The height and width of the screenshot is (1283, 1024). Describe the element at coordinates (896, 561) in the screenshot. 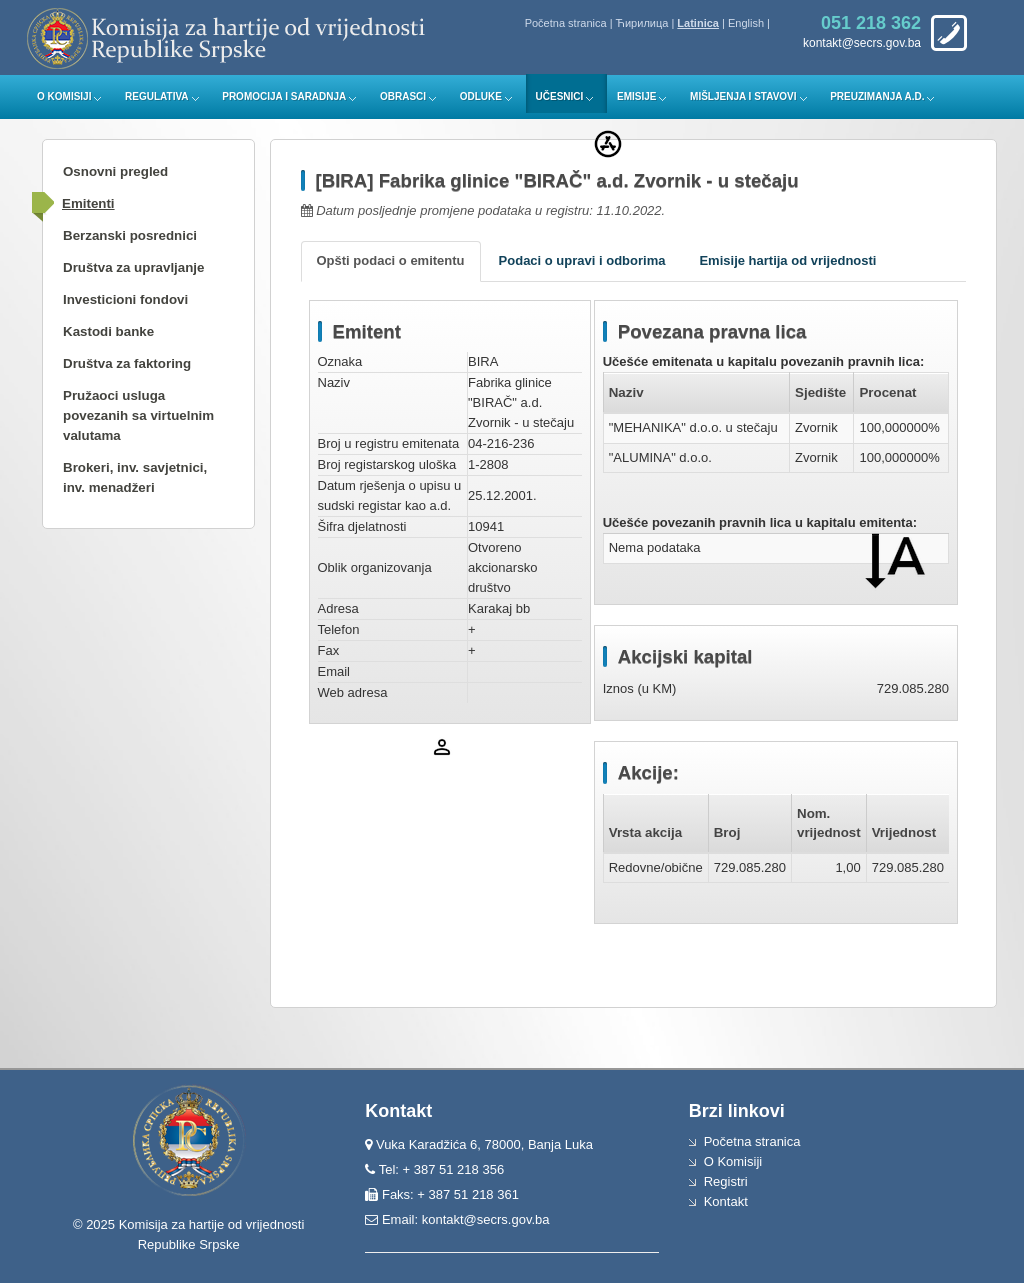

I see `rotate text to vertical orientation` at that location.